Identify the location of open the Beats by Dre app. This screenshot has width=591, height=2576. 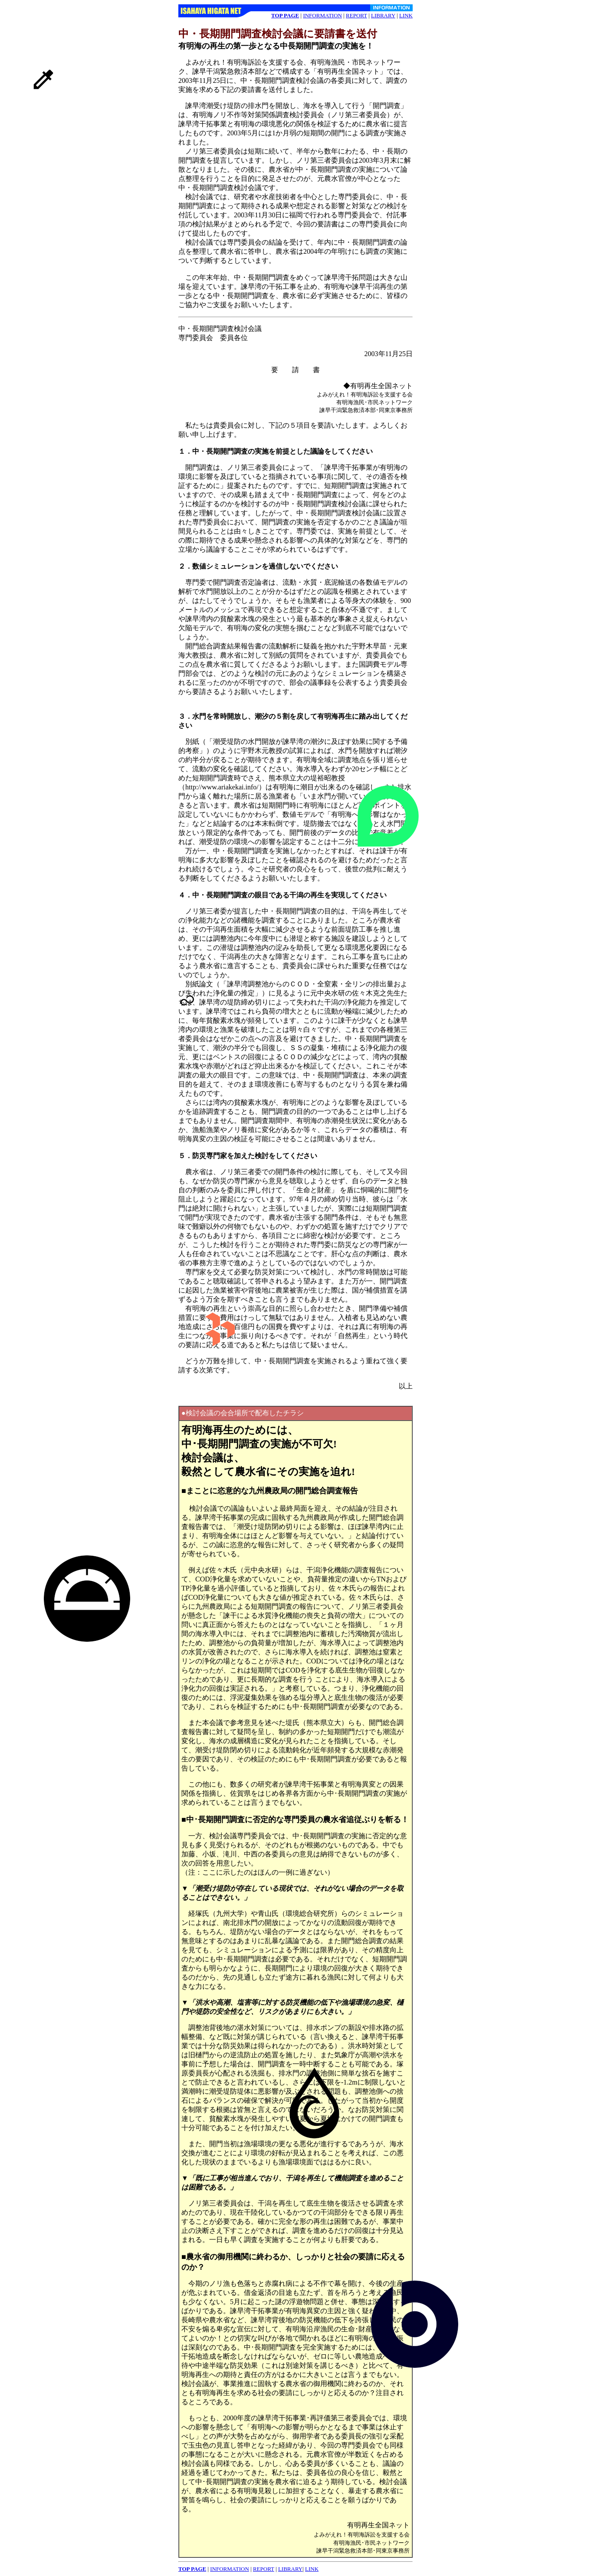
(414, 2324).